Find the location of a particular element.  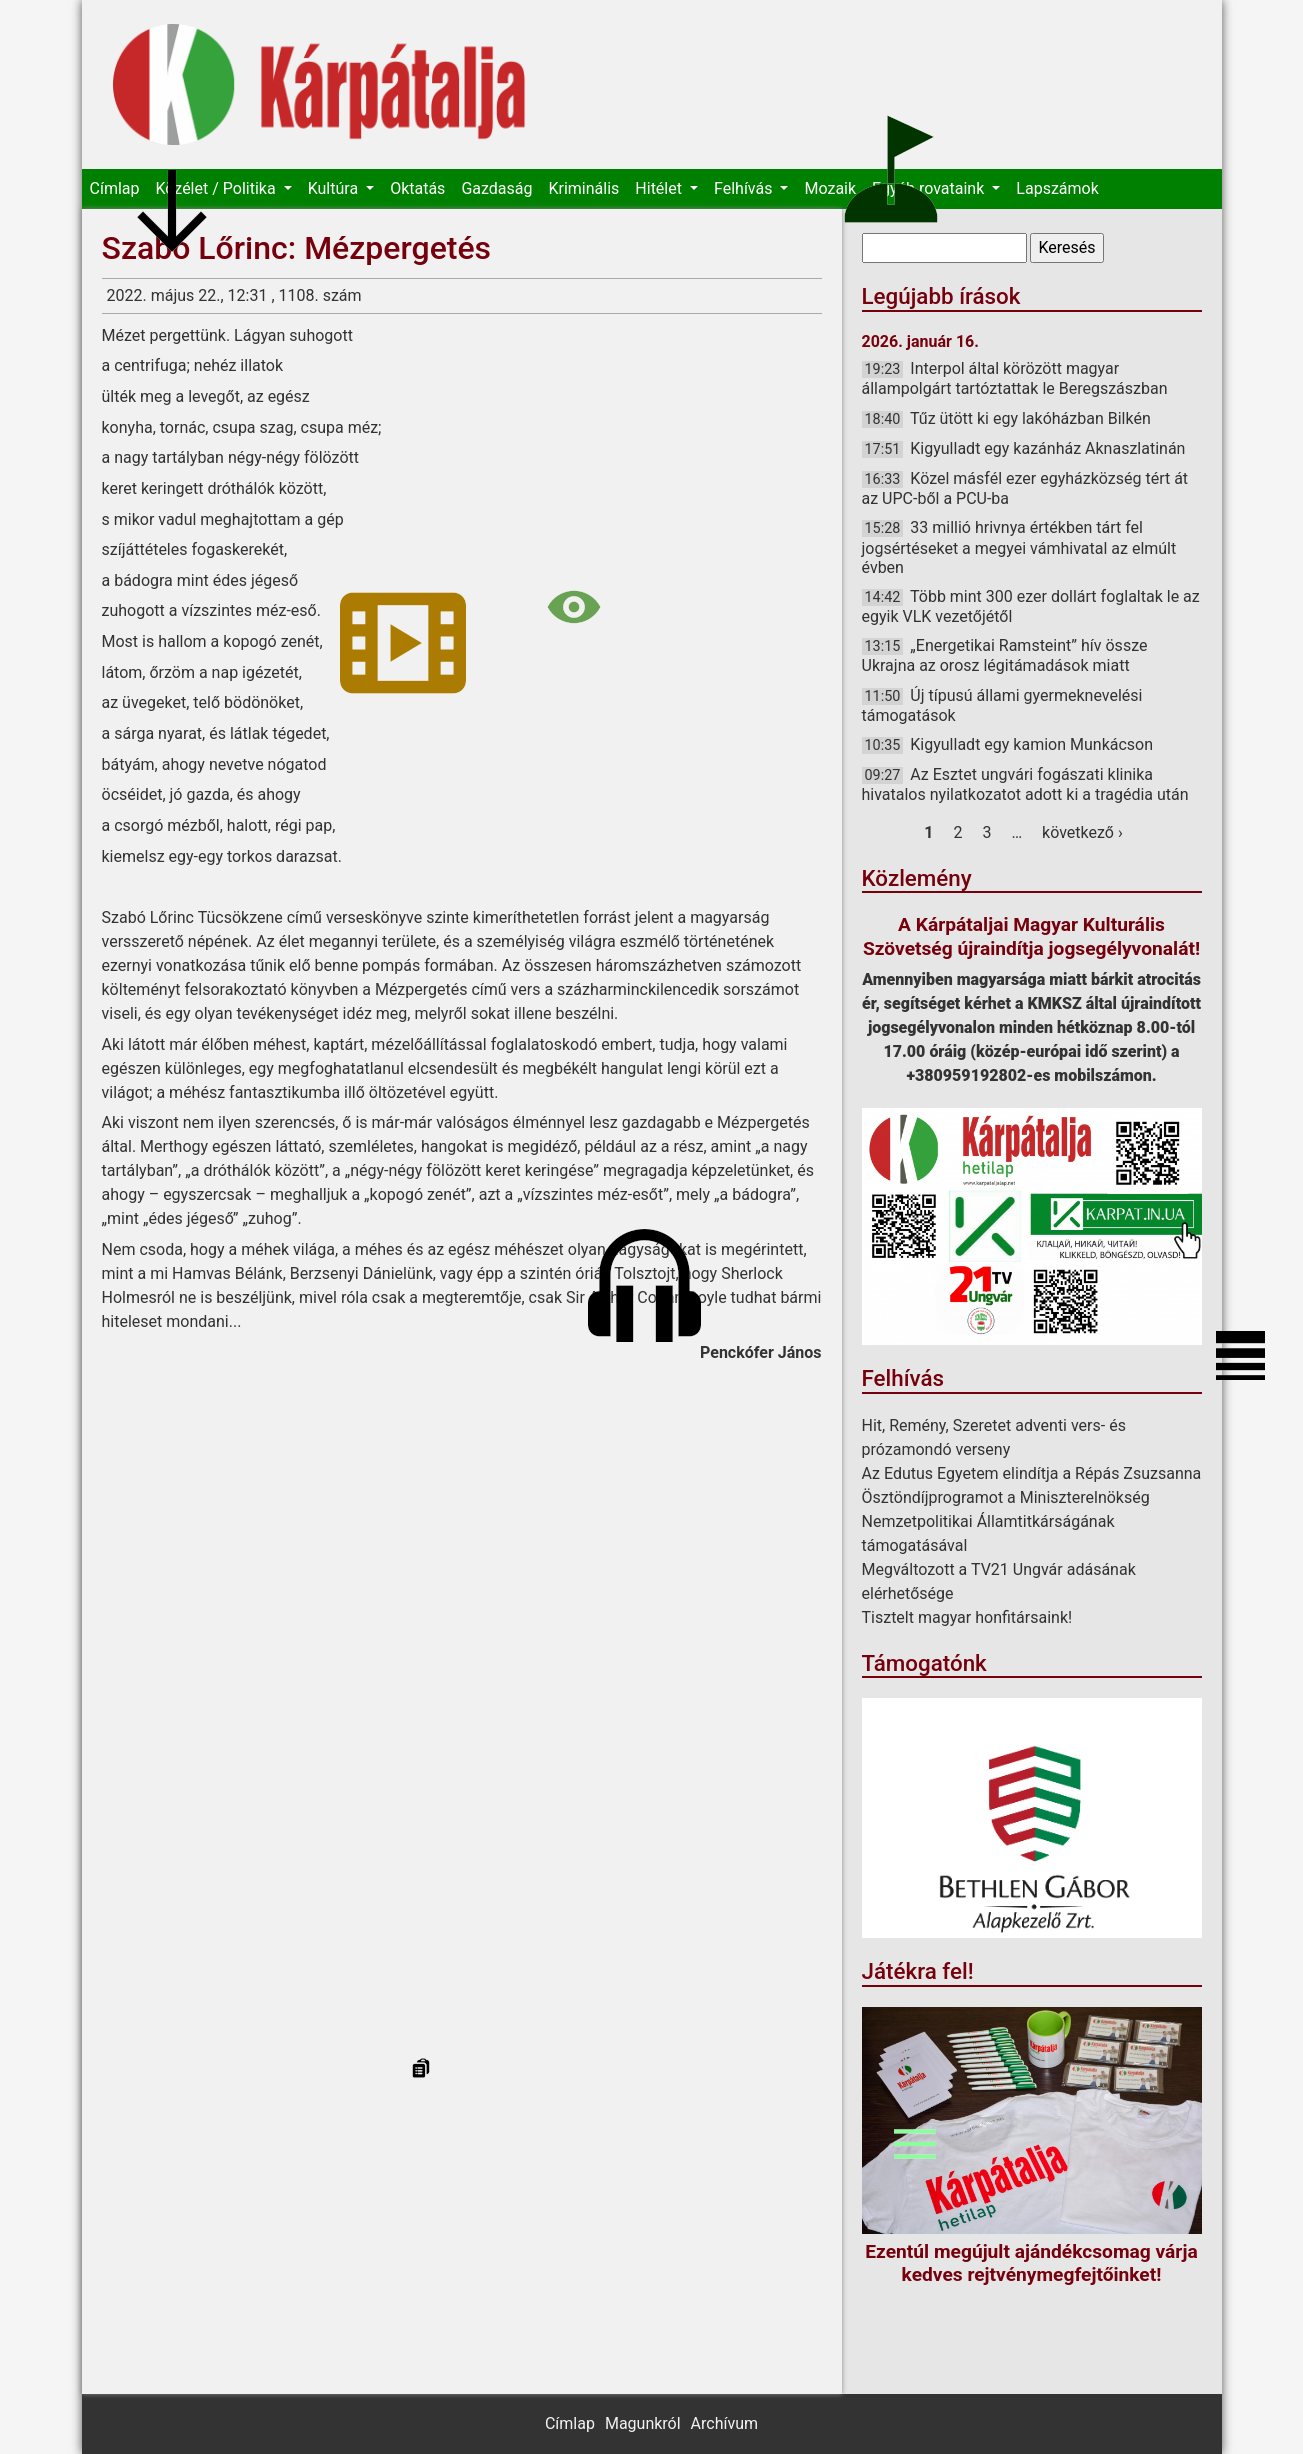

open navigation menu is located at coordinates (915, 2144).